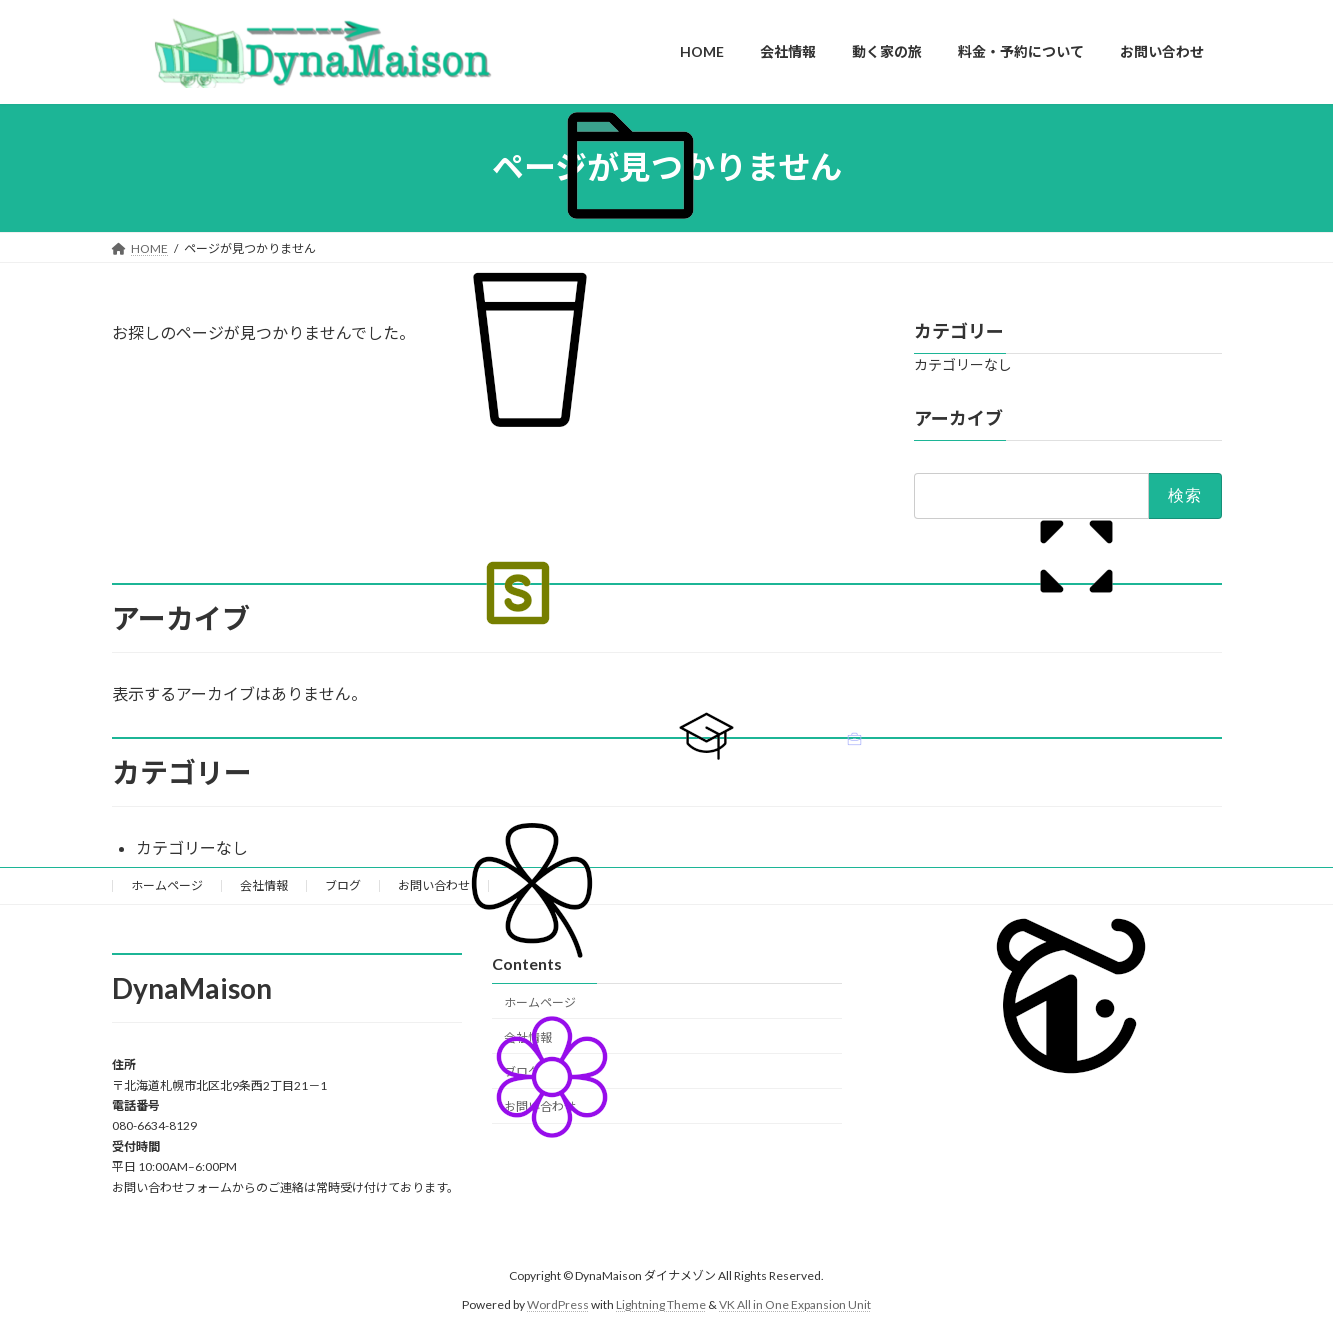 This screenshot has height=1339, width=1333. What do you see at coordinates (530, 347) in the screenshot?
I see `view nearby bars or pubs` at bounding box center [530, 347].